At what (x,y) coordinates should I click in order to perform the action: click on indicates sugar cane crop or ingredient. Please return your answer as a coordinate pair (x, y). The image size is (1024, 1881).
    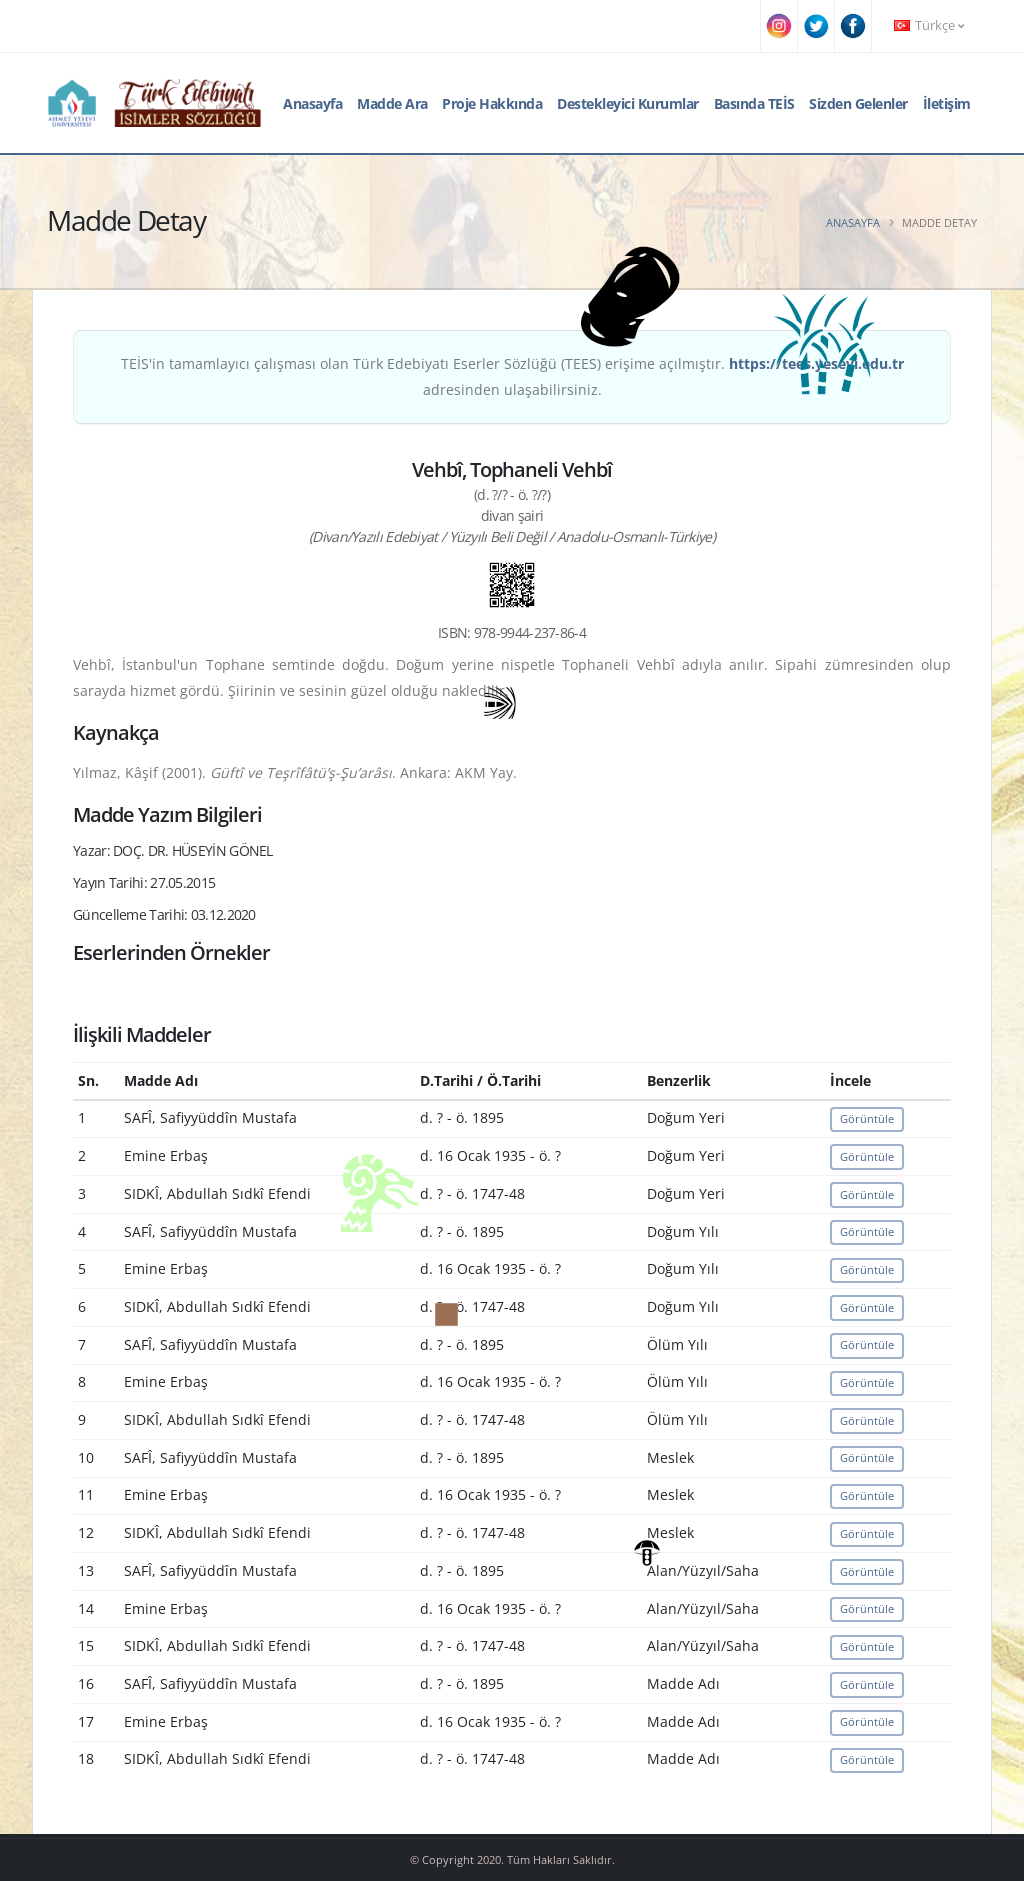
    Looking at the image, I should click on (824, 343).